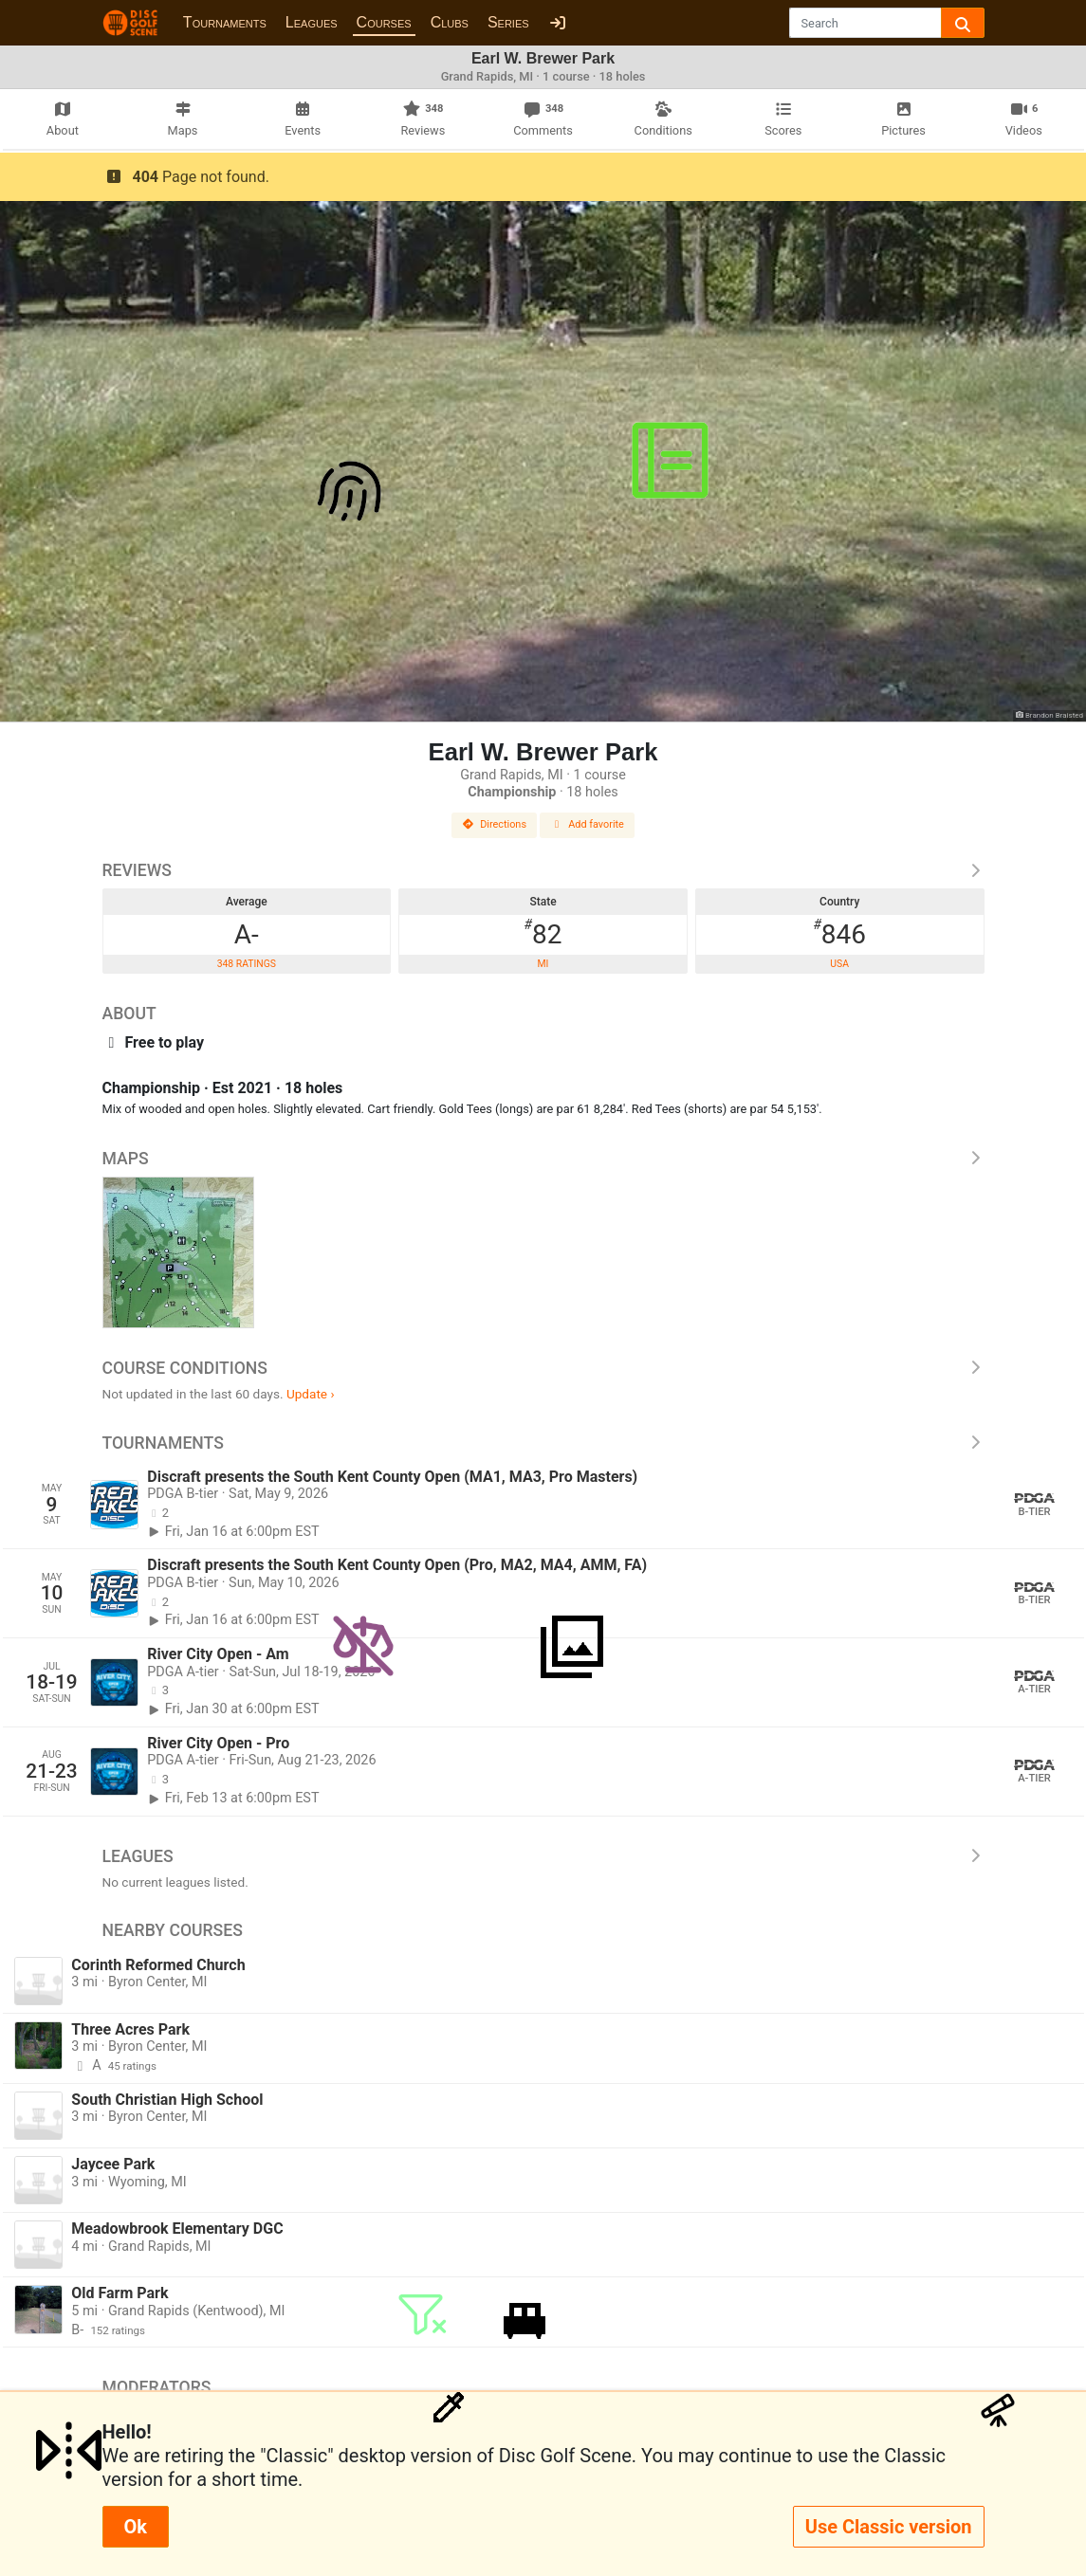 This screenshot has width=1086, height=2576. Describe the element at coordinates (68, 2450) in the screenshot. I see `mirror or flip content horizontally` at that location.